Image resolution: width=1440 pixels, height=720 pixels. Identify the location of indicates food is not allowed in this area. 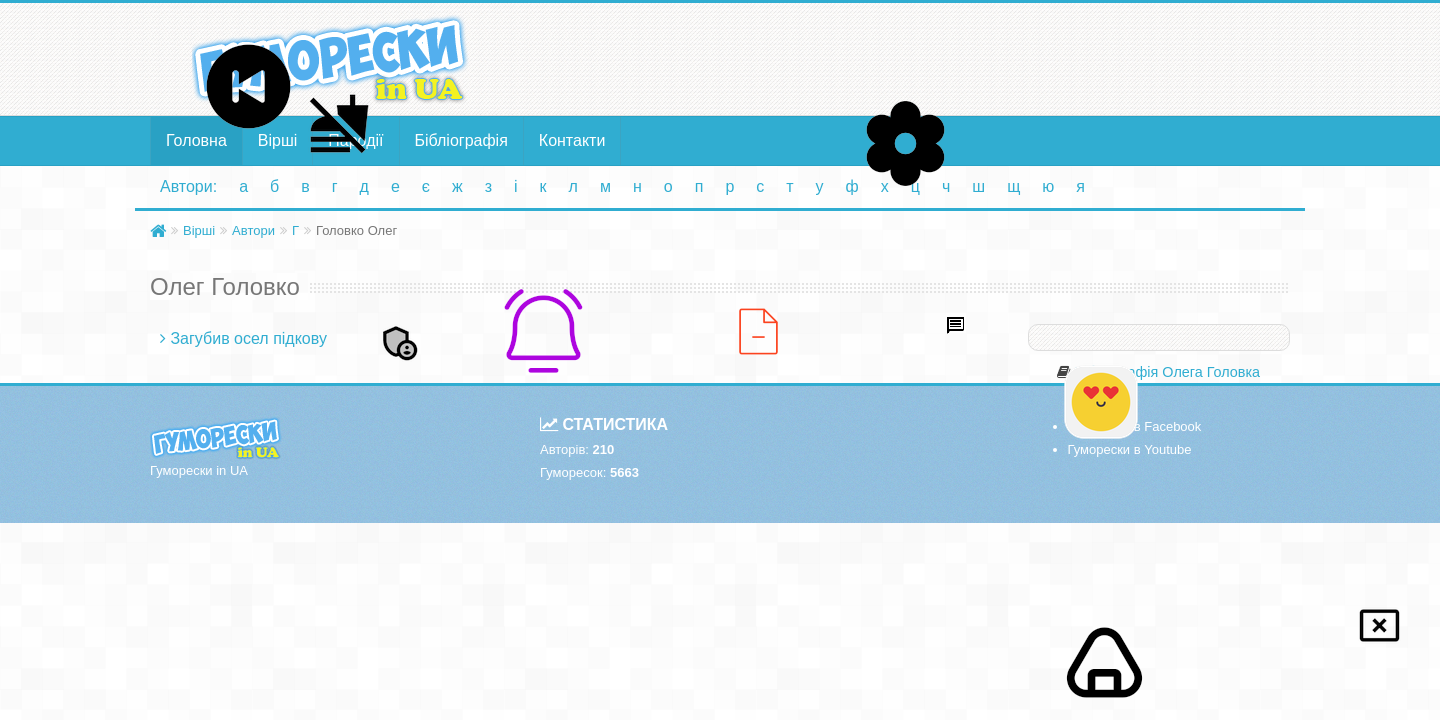
(339, 123).